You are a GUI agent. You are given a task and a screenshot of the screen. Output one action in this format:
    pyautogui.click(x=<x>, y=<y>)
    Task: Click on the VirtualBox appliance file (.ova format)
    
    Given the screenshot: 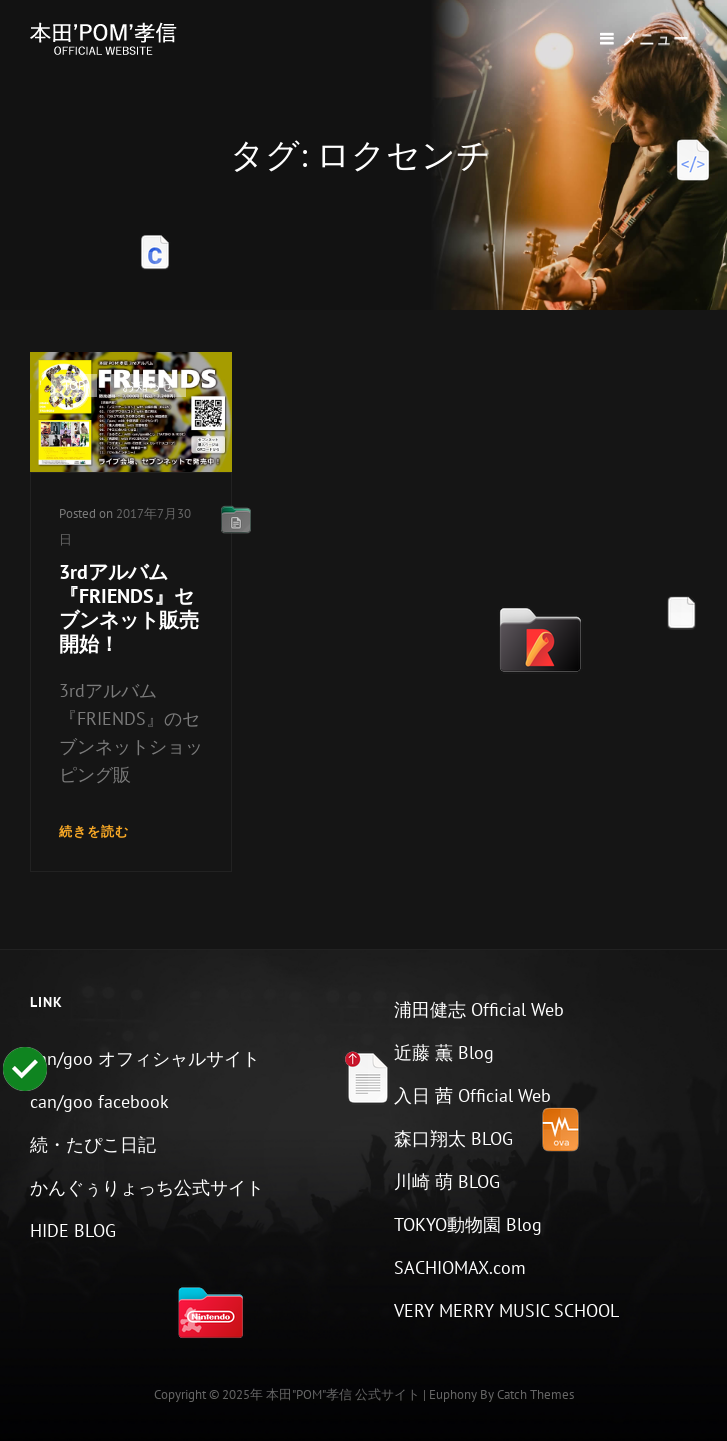 What is the action you would take?
    pyautogui.click(x=560, y=1129)
    